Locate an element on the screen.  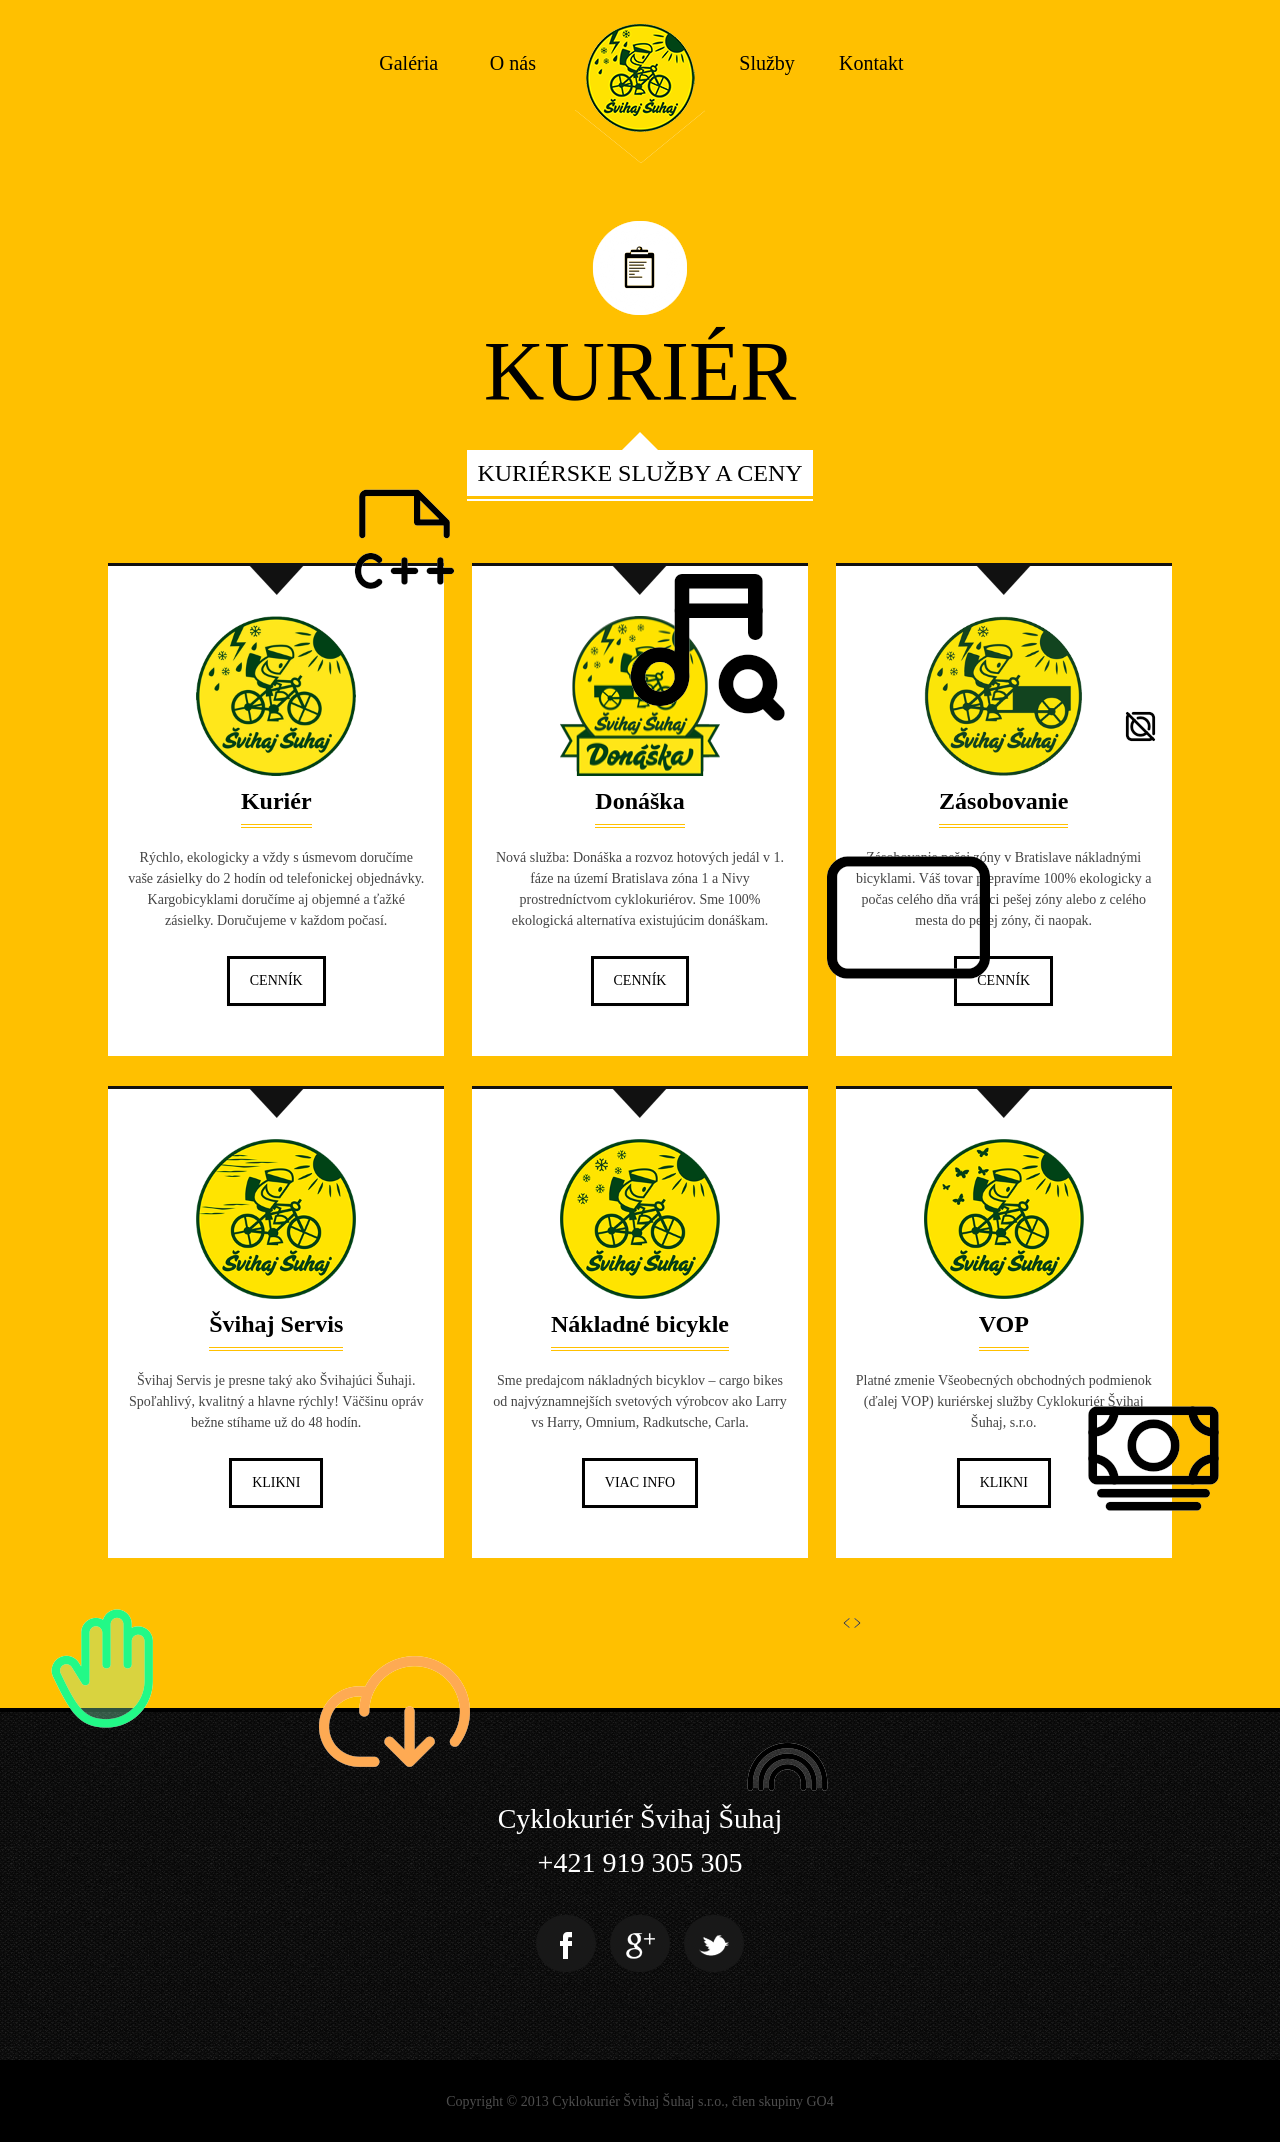
indicates pride or lgbtq+ content is located at coordinates (787, 1769).